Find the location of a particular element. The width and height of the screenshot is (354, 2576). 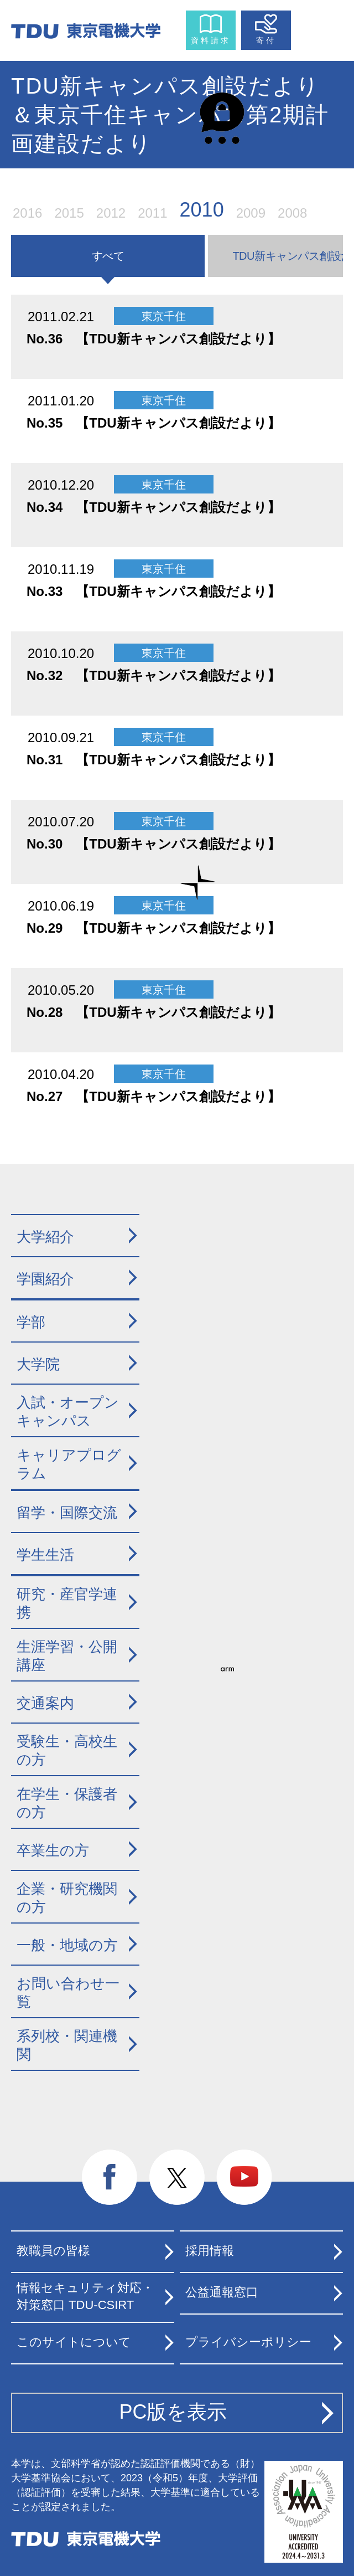

polestar electric vehicle brand logo is located at coordinates (197, 882).